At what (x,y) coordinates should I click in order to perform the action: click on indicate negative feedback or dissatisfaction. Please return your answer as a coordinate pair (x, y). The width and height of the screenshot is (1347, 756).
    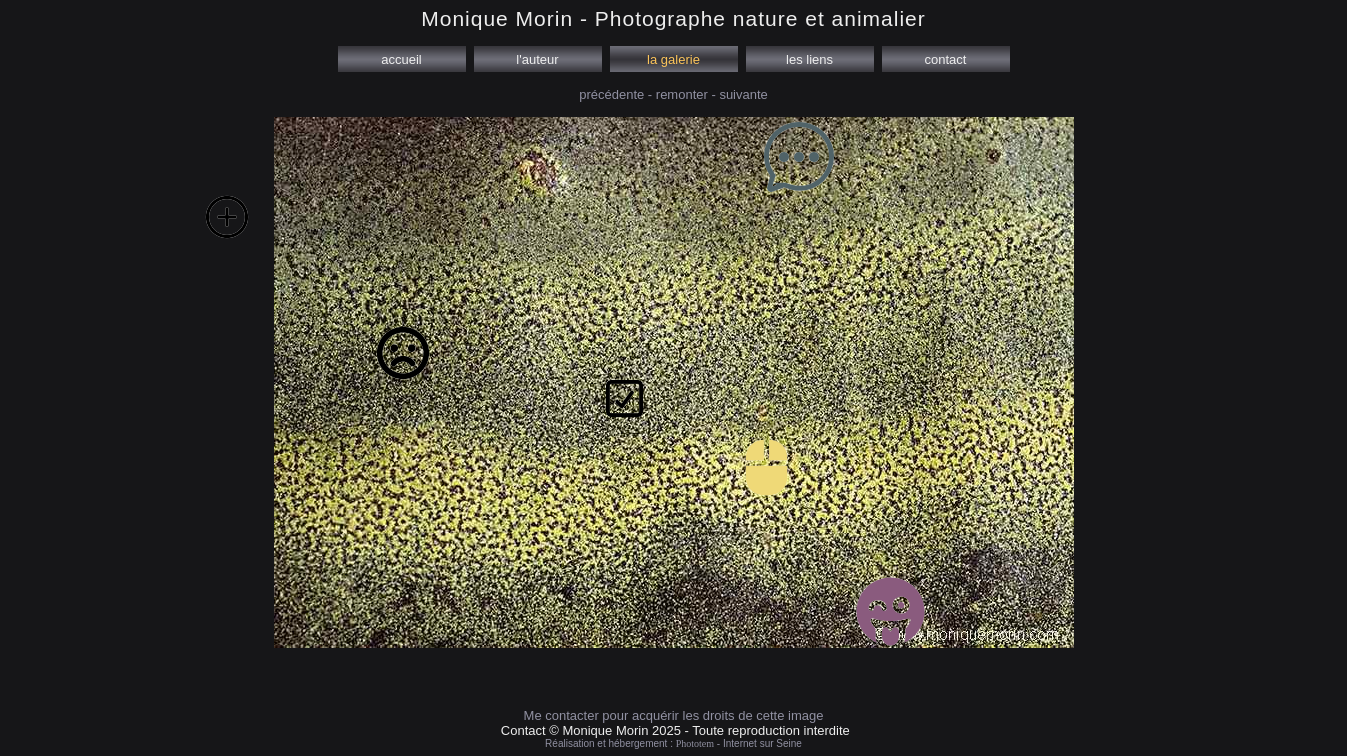
    Looking at the image, I should click on (403, 353).